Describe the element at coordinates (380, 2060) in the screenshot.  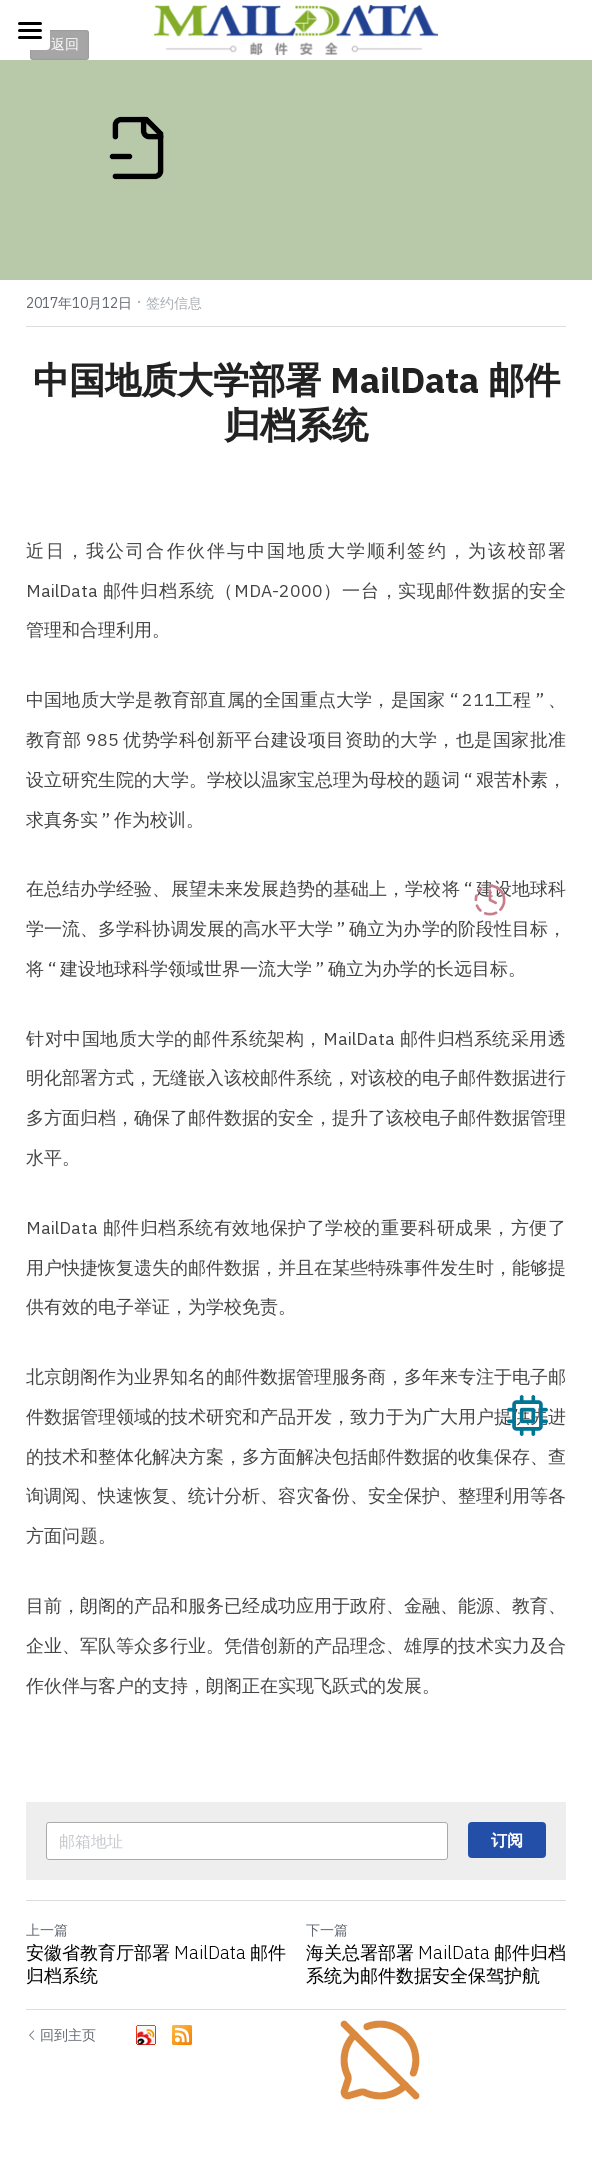
I see `mute or disable chat notifications` at that location.